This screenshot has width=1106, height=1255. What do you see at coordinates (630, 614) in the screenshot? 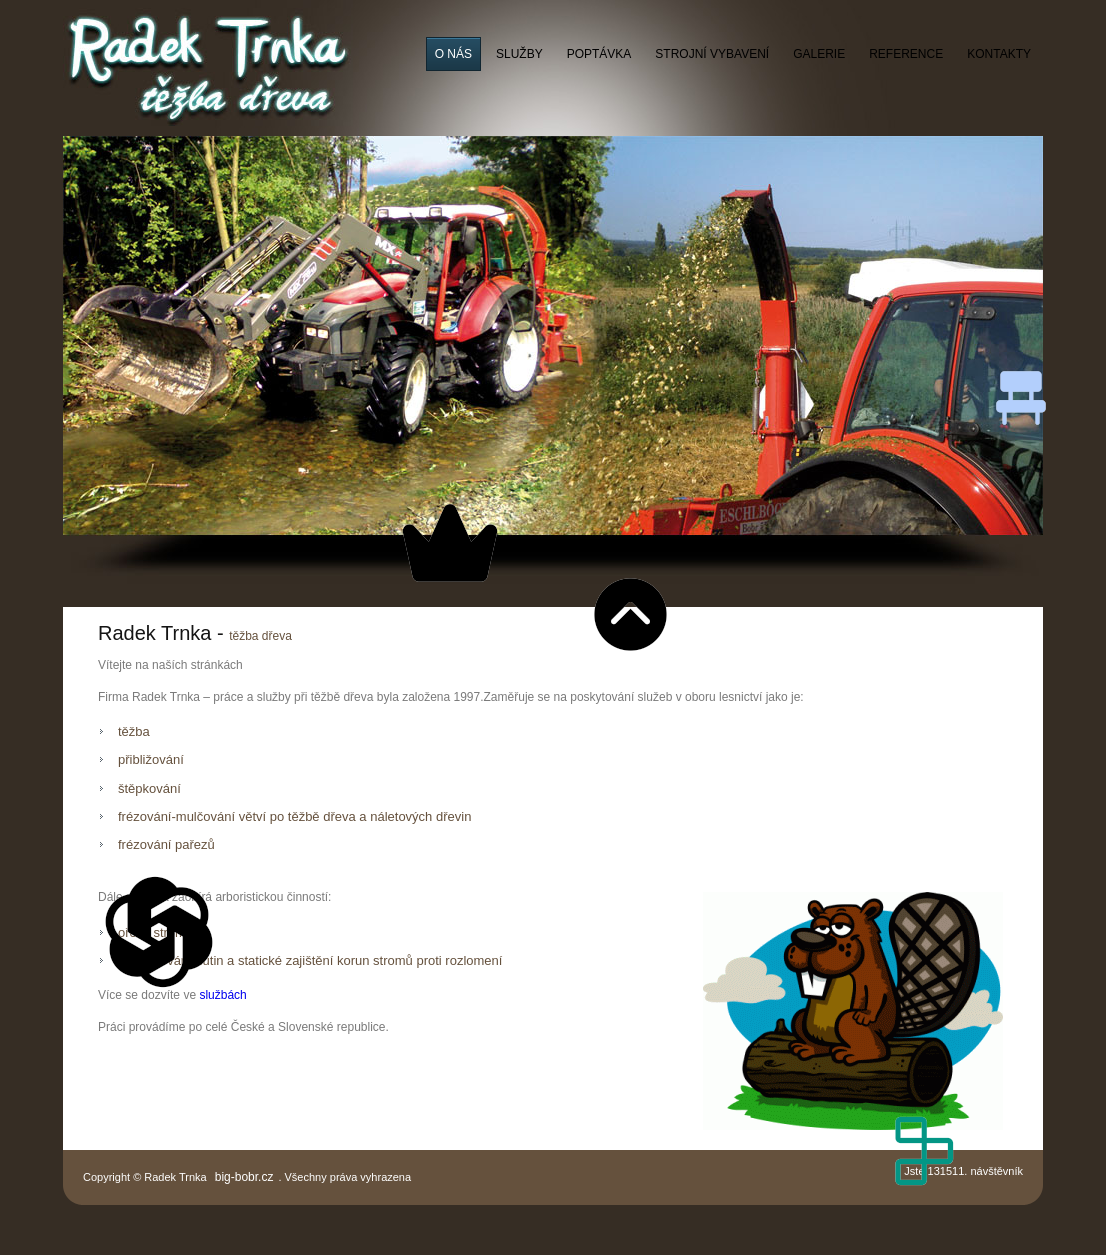
I see `scroll to top of page` at bounding box center [630, 614].